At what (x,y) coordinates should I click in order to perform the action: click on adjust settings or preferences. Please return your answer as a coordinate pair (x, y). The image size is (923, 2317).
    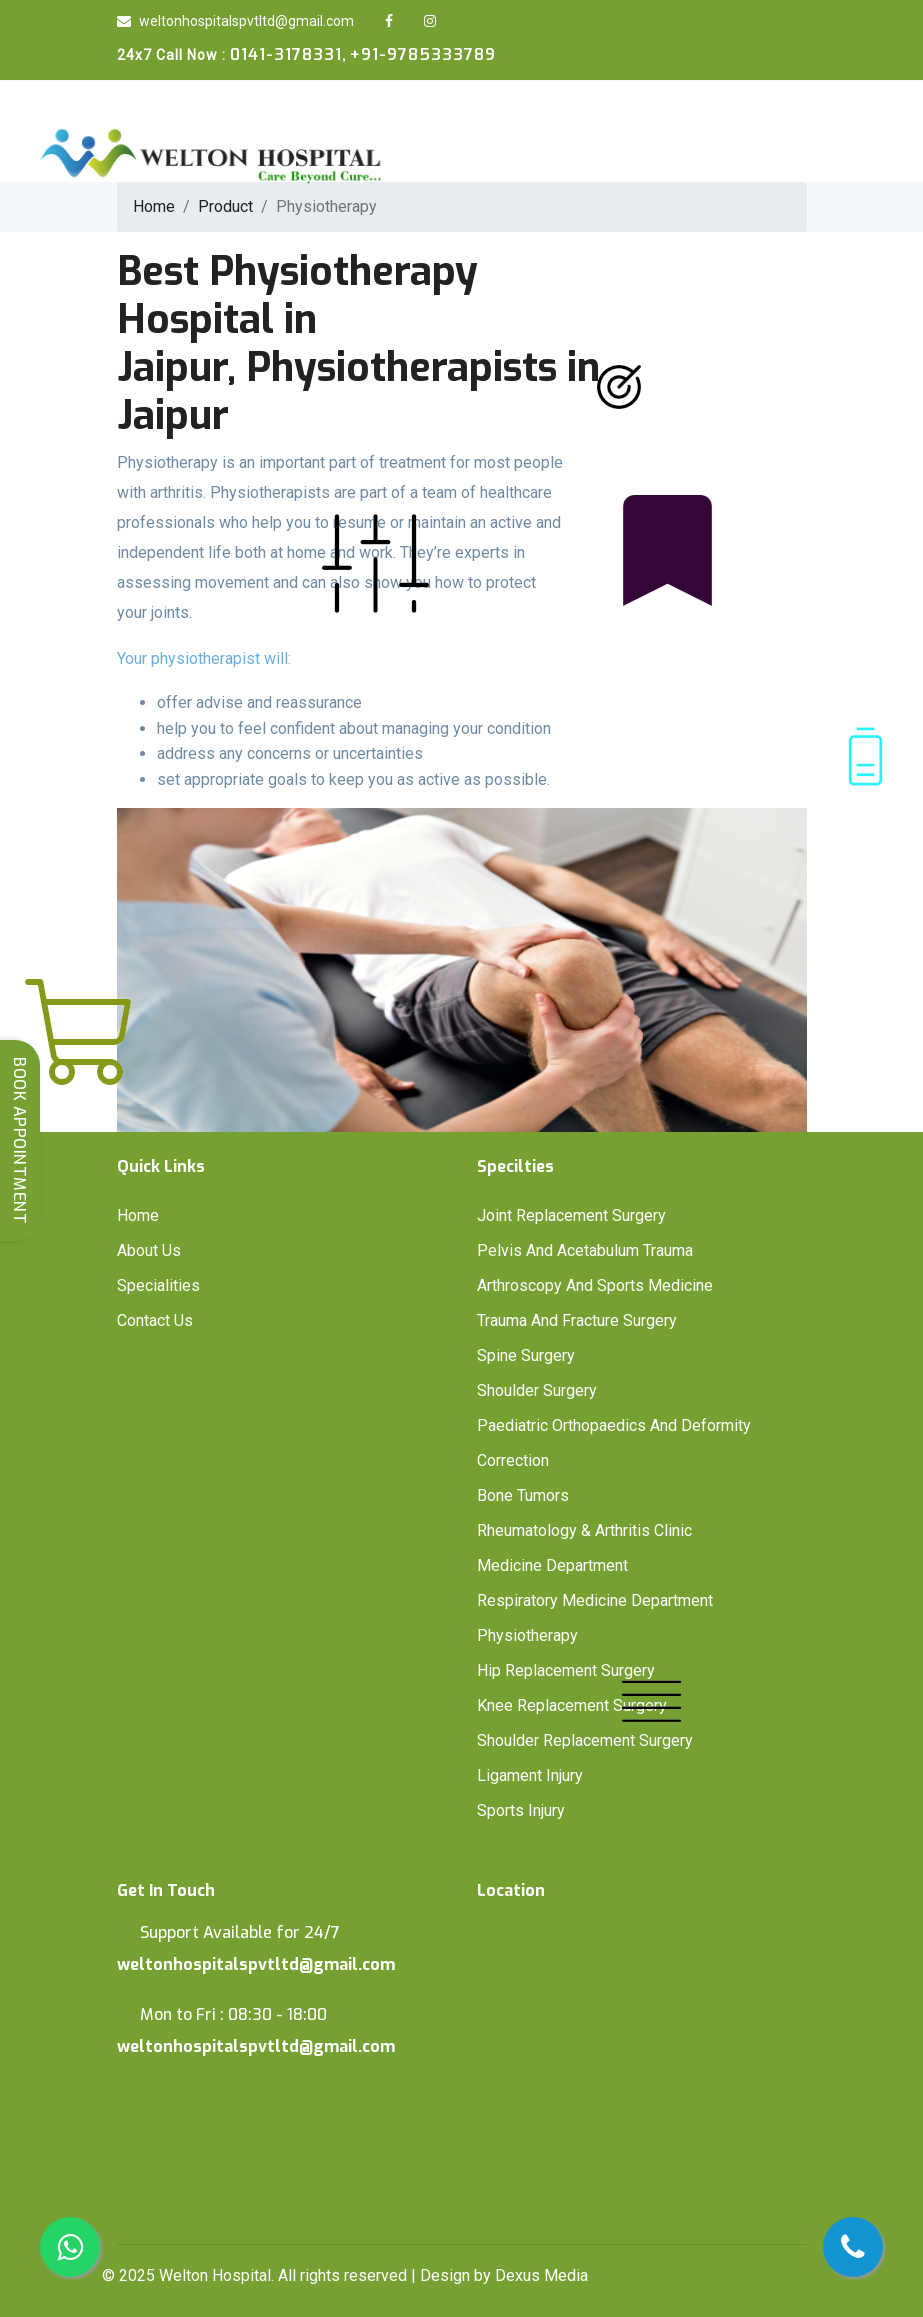
    Looking at the image, I should click on (375, 563).